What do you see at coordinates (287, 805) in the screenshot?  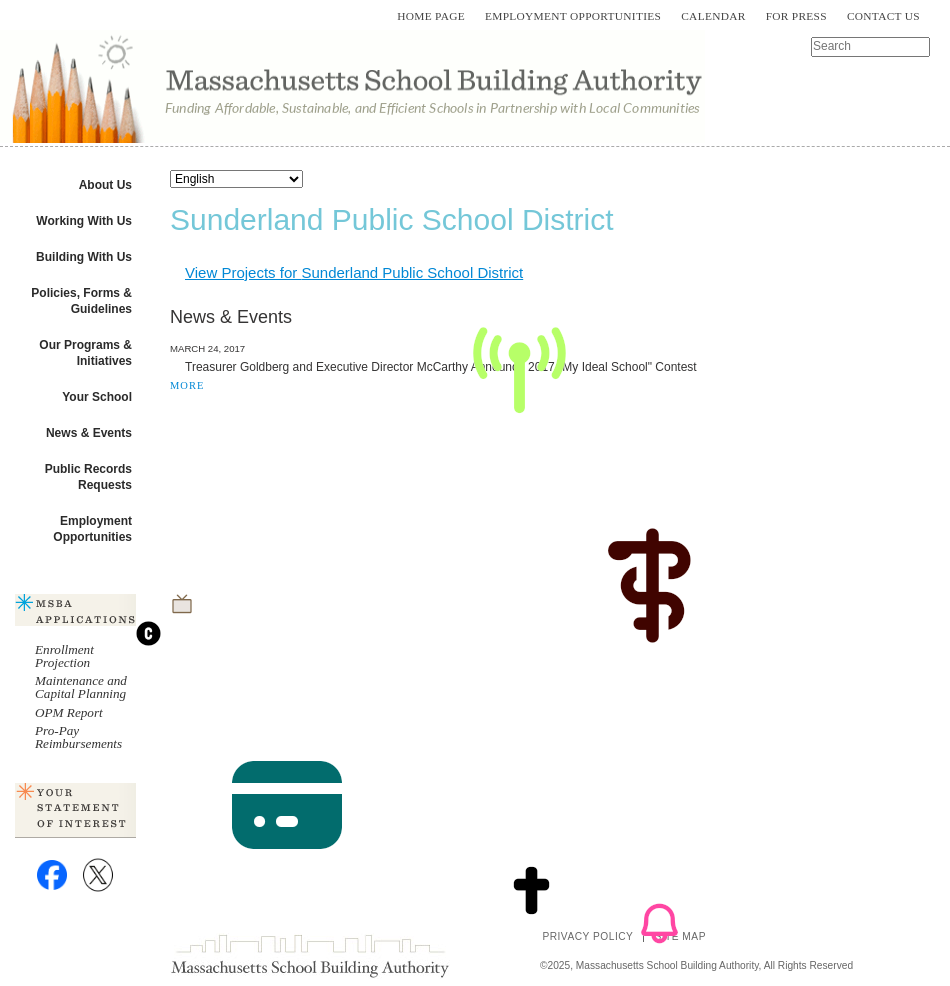 I see `manage payment methods` at bounding box center [287, 805].